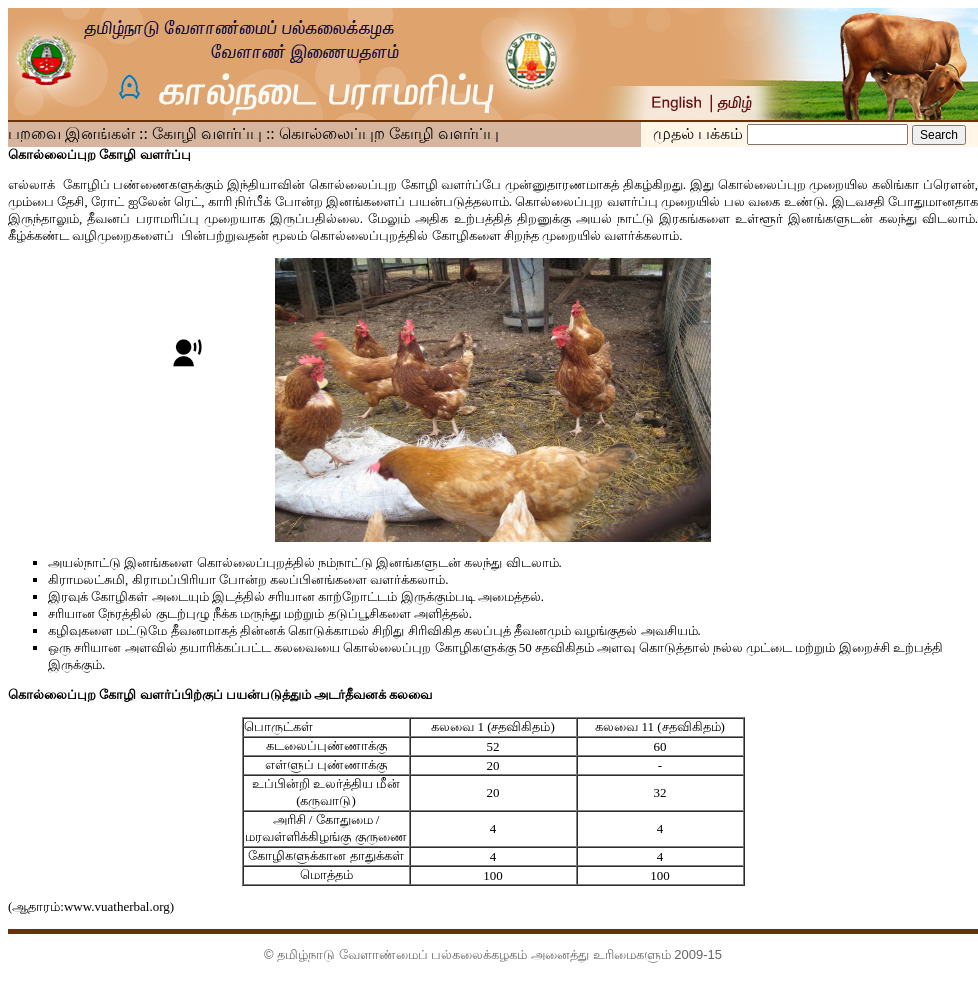  Describe the element at coordinates (129, 86) in the screenshot. I see `launch or deploy an application` at that location.